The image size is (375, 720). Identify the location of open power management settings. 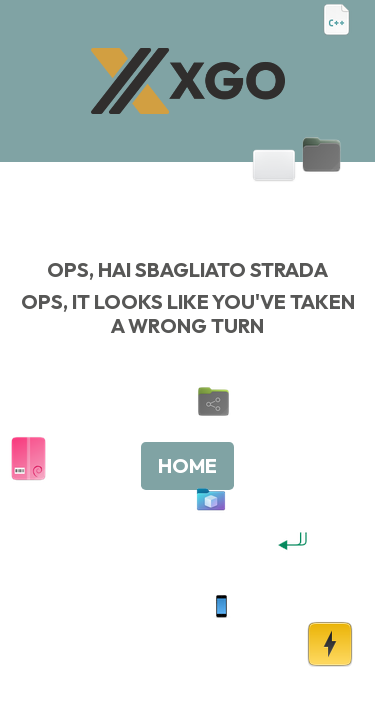
(330, 644).